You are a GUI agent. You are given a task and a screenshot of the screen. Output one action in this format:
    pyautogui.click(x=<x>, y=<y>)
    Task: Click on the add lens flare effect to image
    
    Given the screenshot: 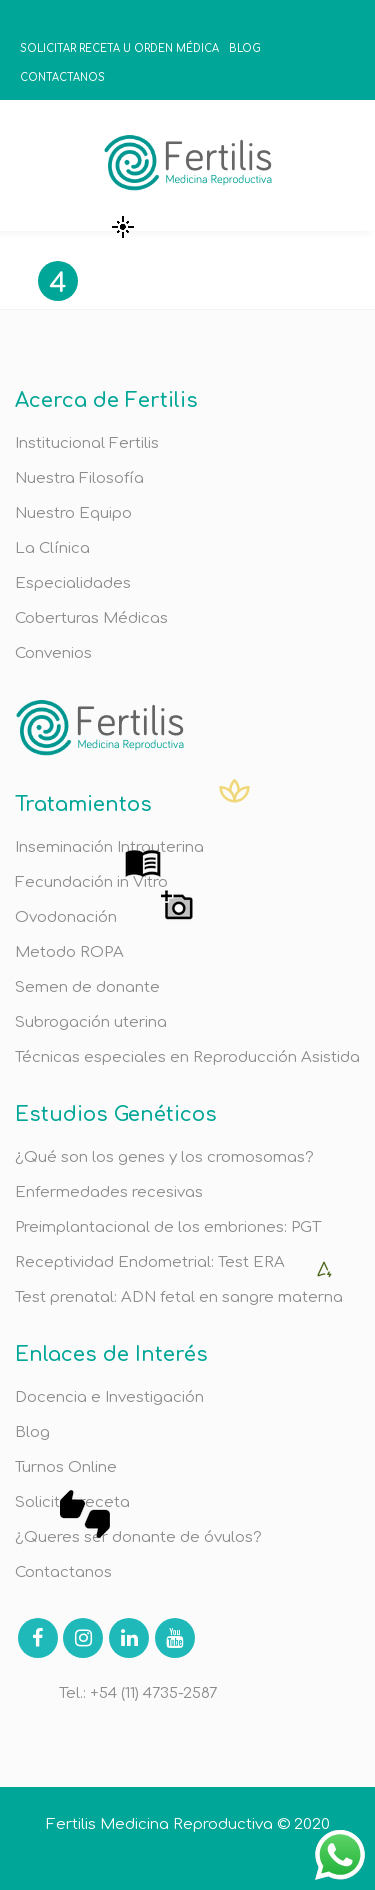 What is the action you would take?
    pyautogui.click(x=123, y=227)
    